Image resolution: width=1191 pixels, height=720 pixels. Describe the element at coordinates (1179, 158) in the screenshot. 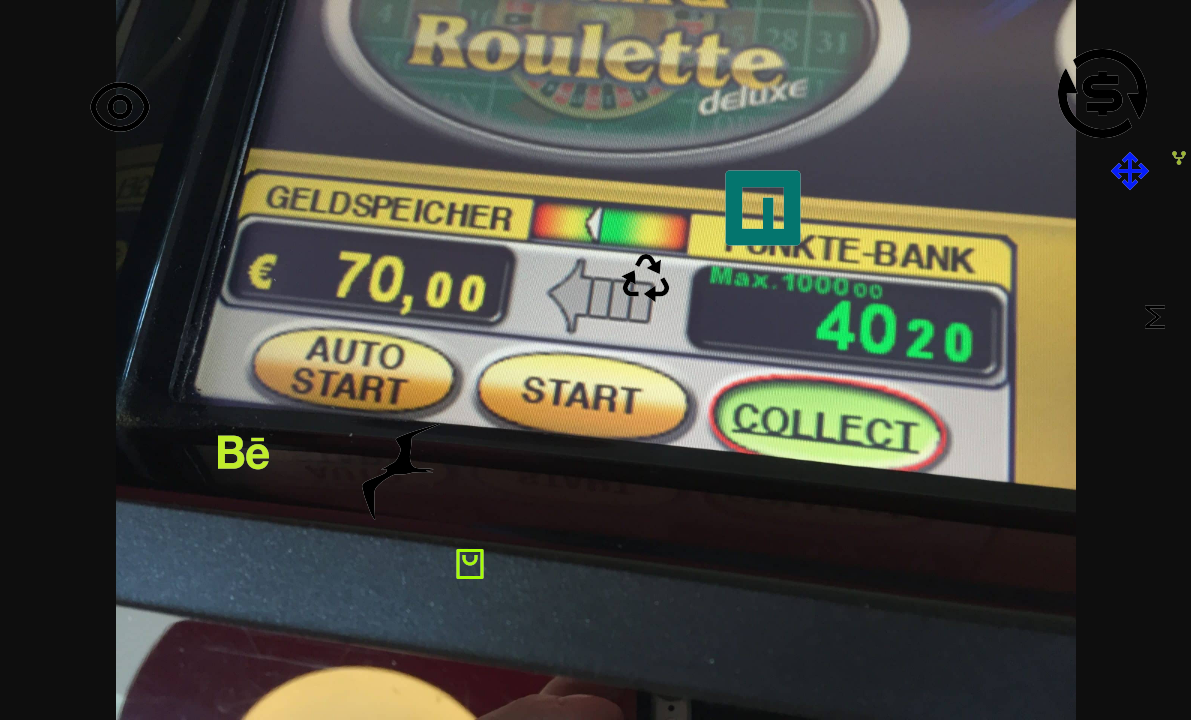

I see `fork a repository` at that location.